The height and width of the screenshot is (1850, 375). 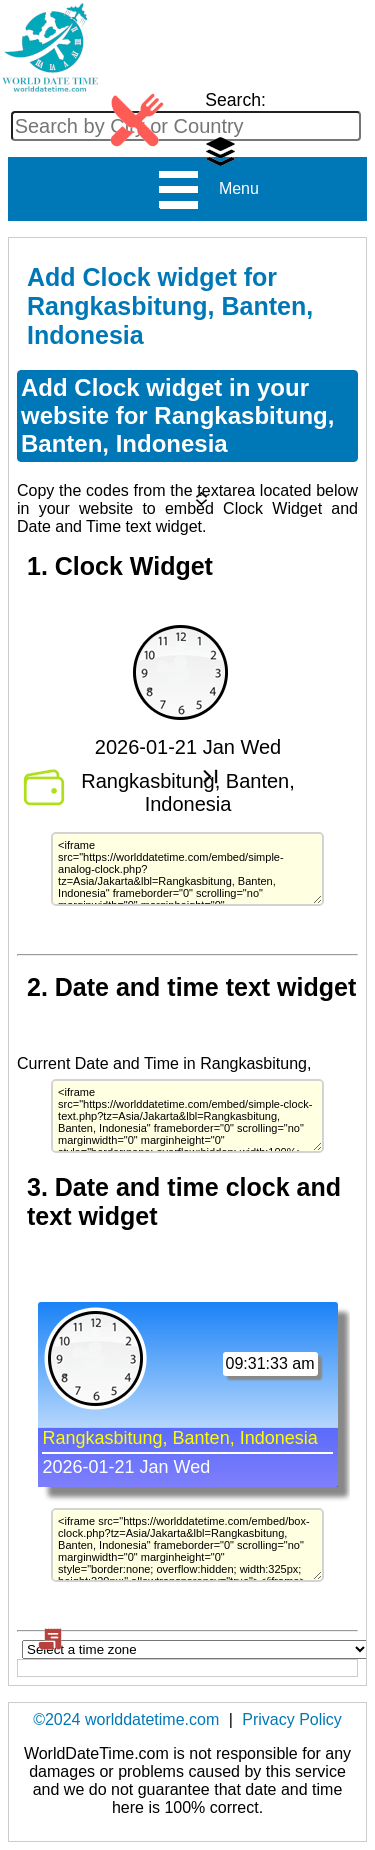 What do you see at coordinates (210, 776) in the screenshot?
I see `go to the last page` at bounding box center [210, 776].